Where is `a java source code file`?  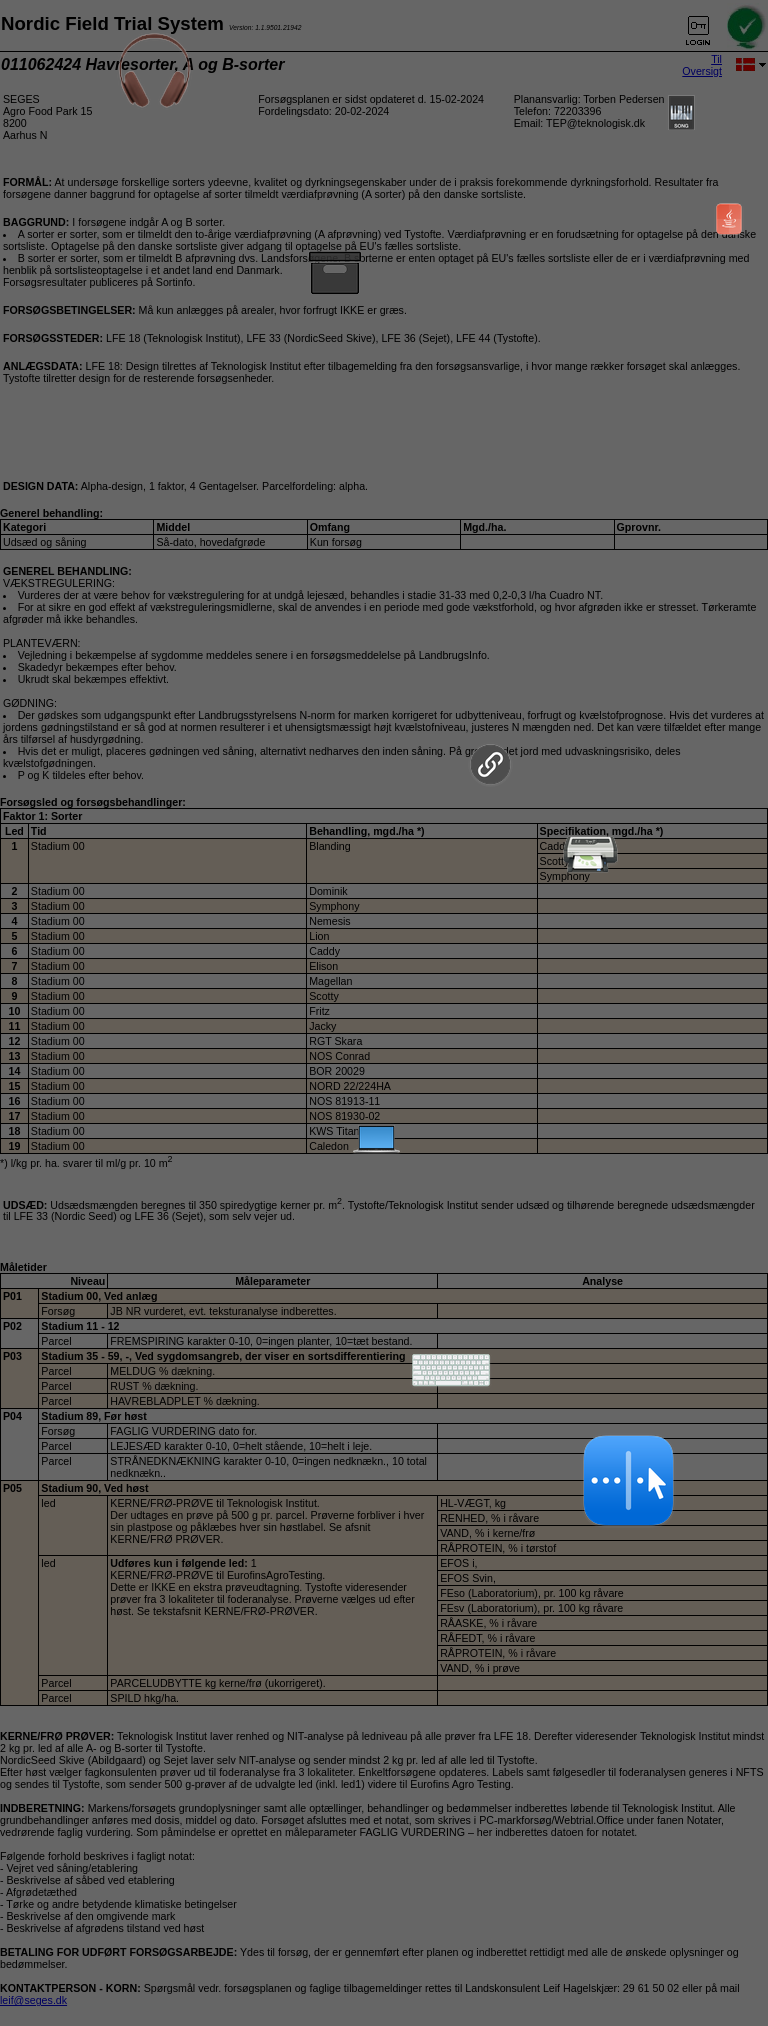 a java source code file is located at coordinates (729, 219).